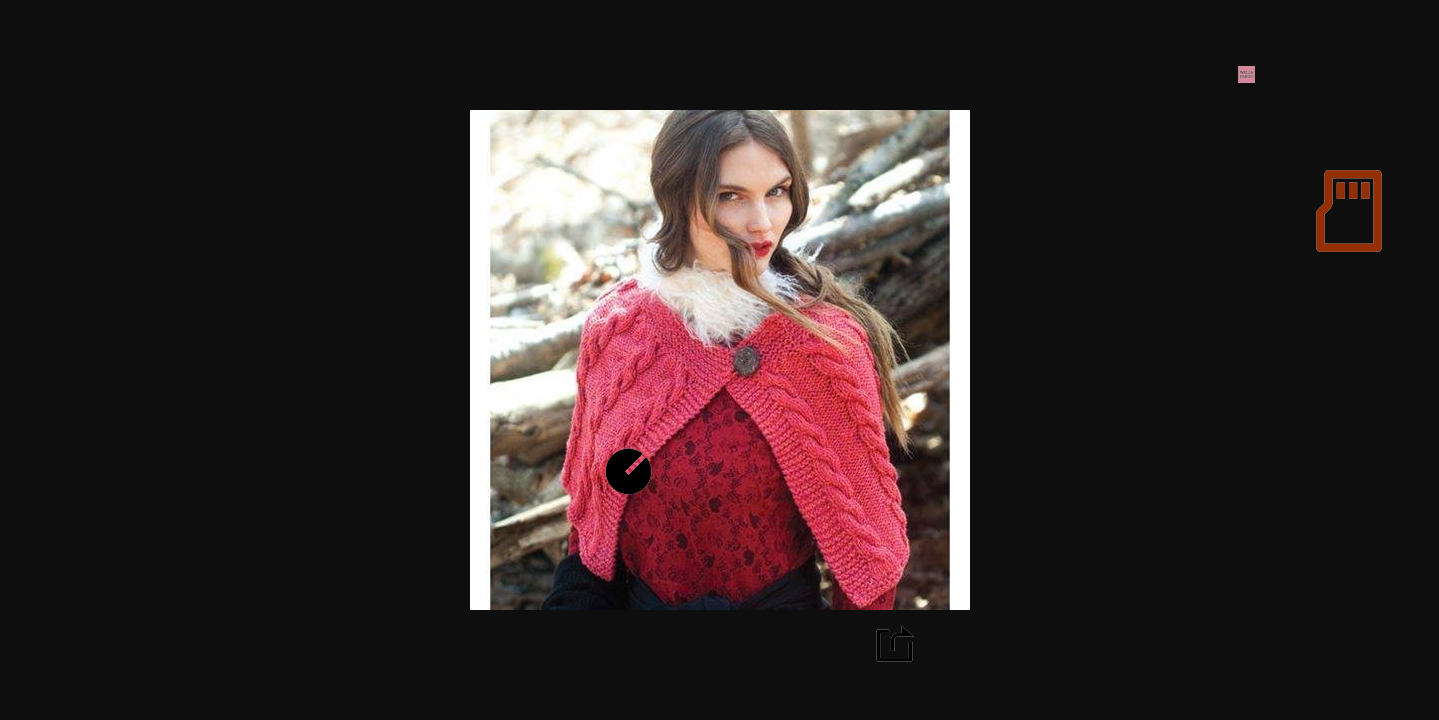 The image size is (1439, 720). I want to click on share content to another app or platform, so click(894, 645).